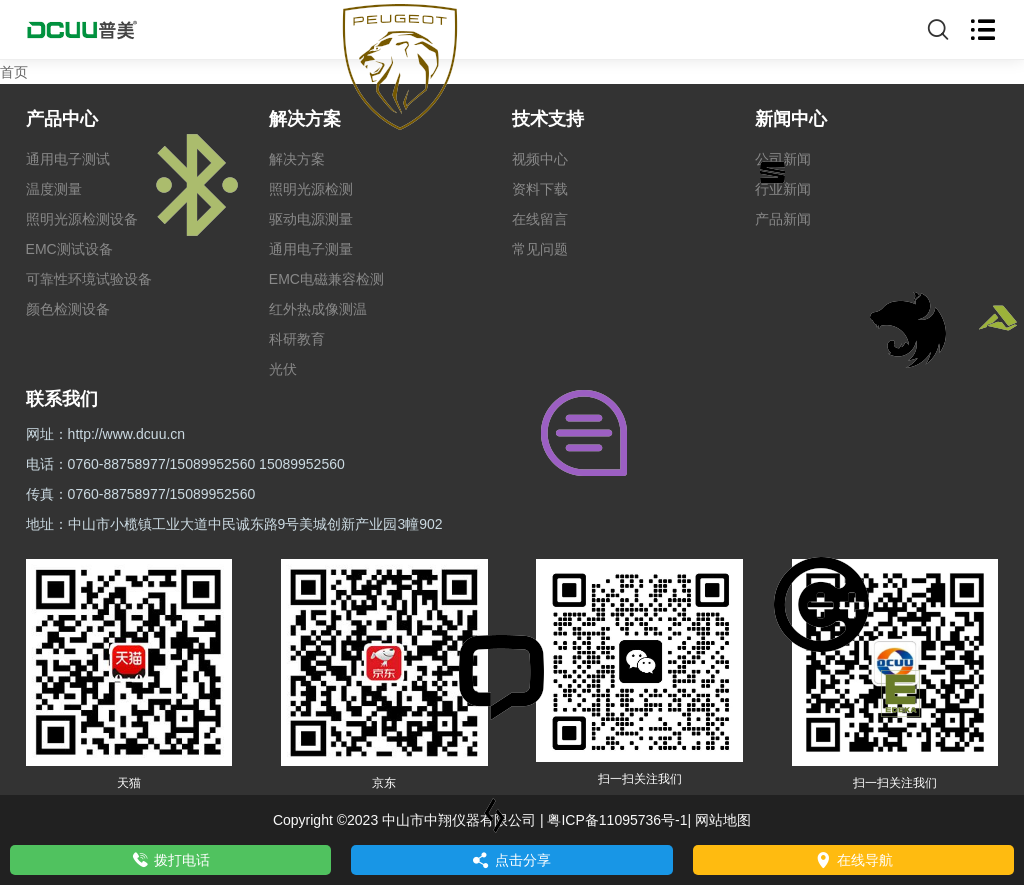 The height and width of the screenshot is (885, 1024). What do you see at coordinates (908, 330) in the screenshot?
I see `NestJS framework logo` at bounding box center [908, 330].